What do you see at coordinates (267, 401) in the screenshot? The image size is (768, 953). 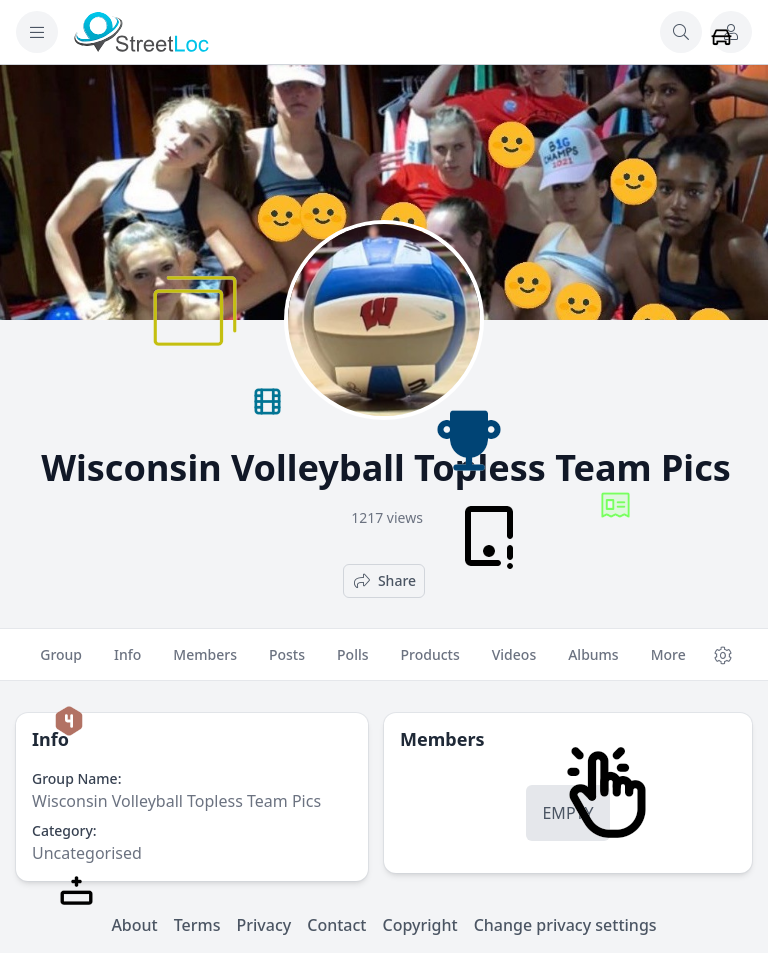 I see `access video or movie content` at bounding box center [267, 401].